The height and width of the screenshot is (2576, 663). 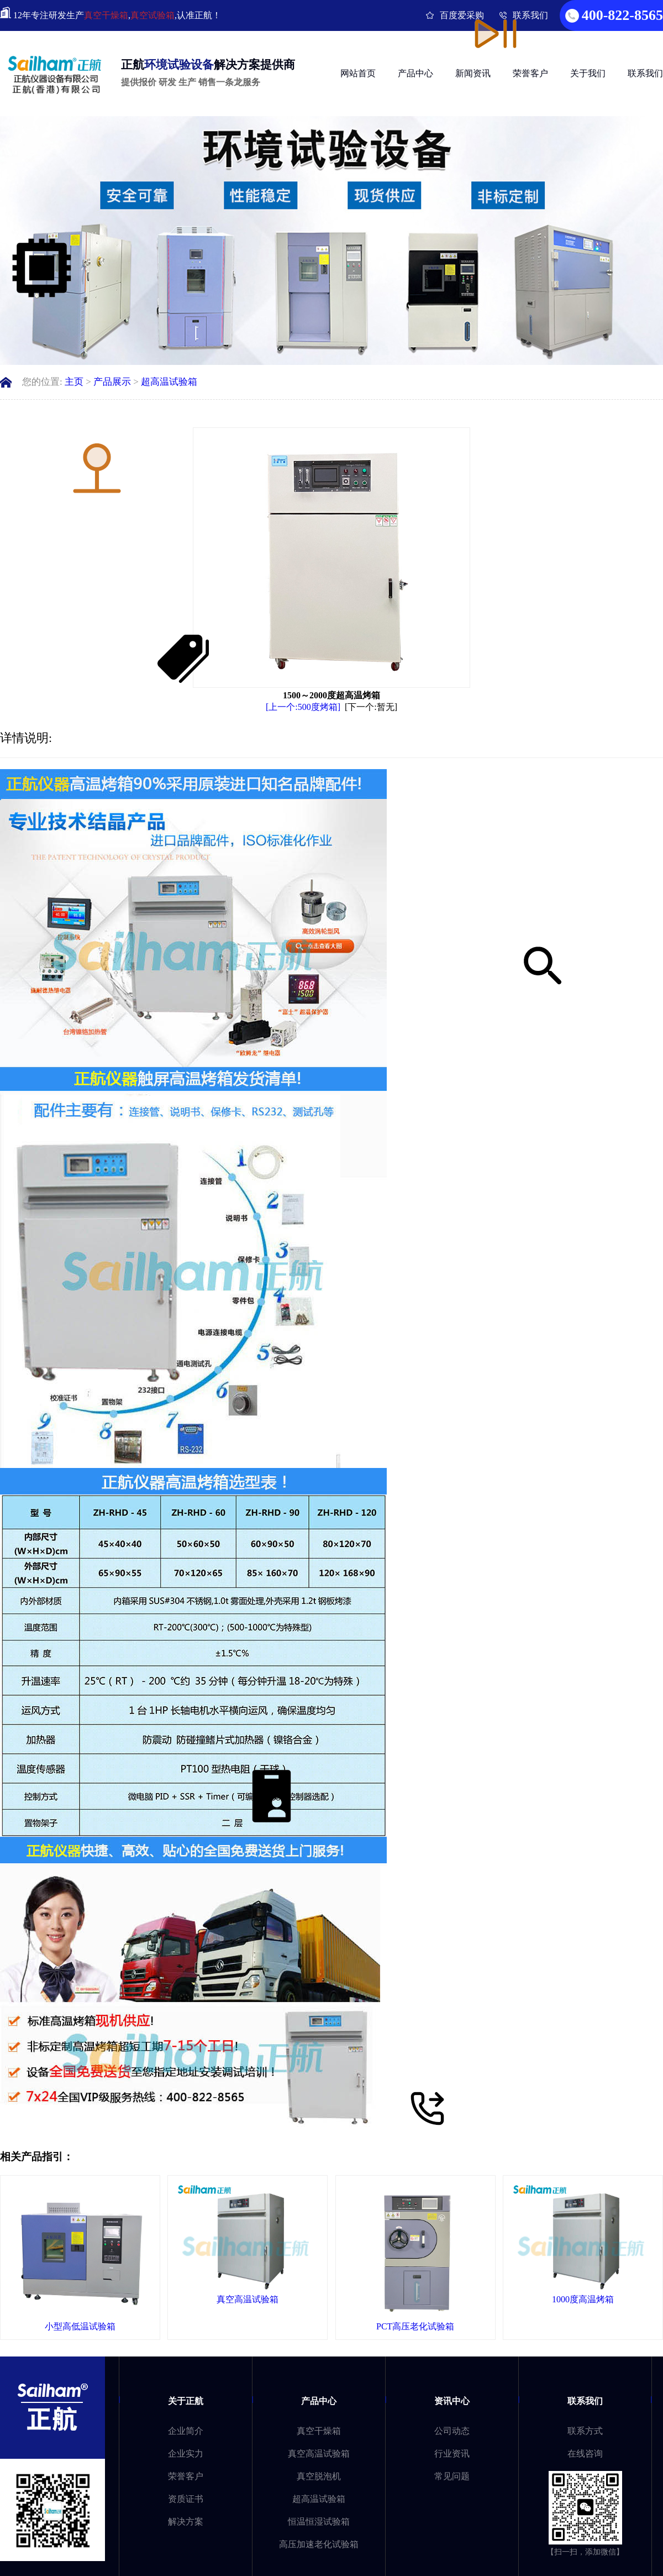 I want to click on mark a location on the map, so click(x=97, y=469).